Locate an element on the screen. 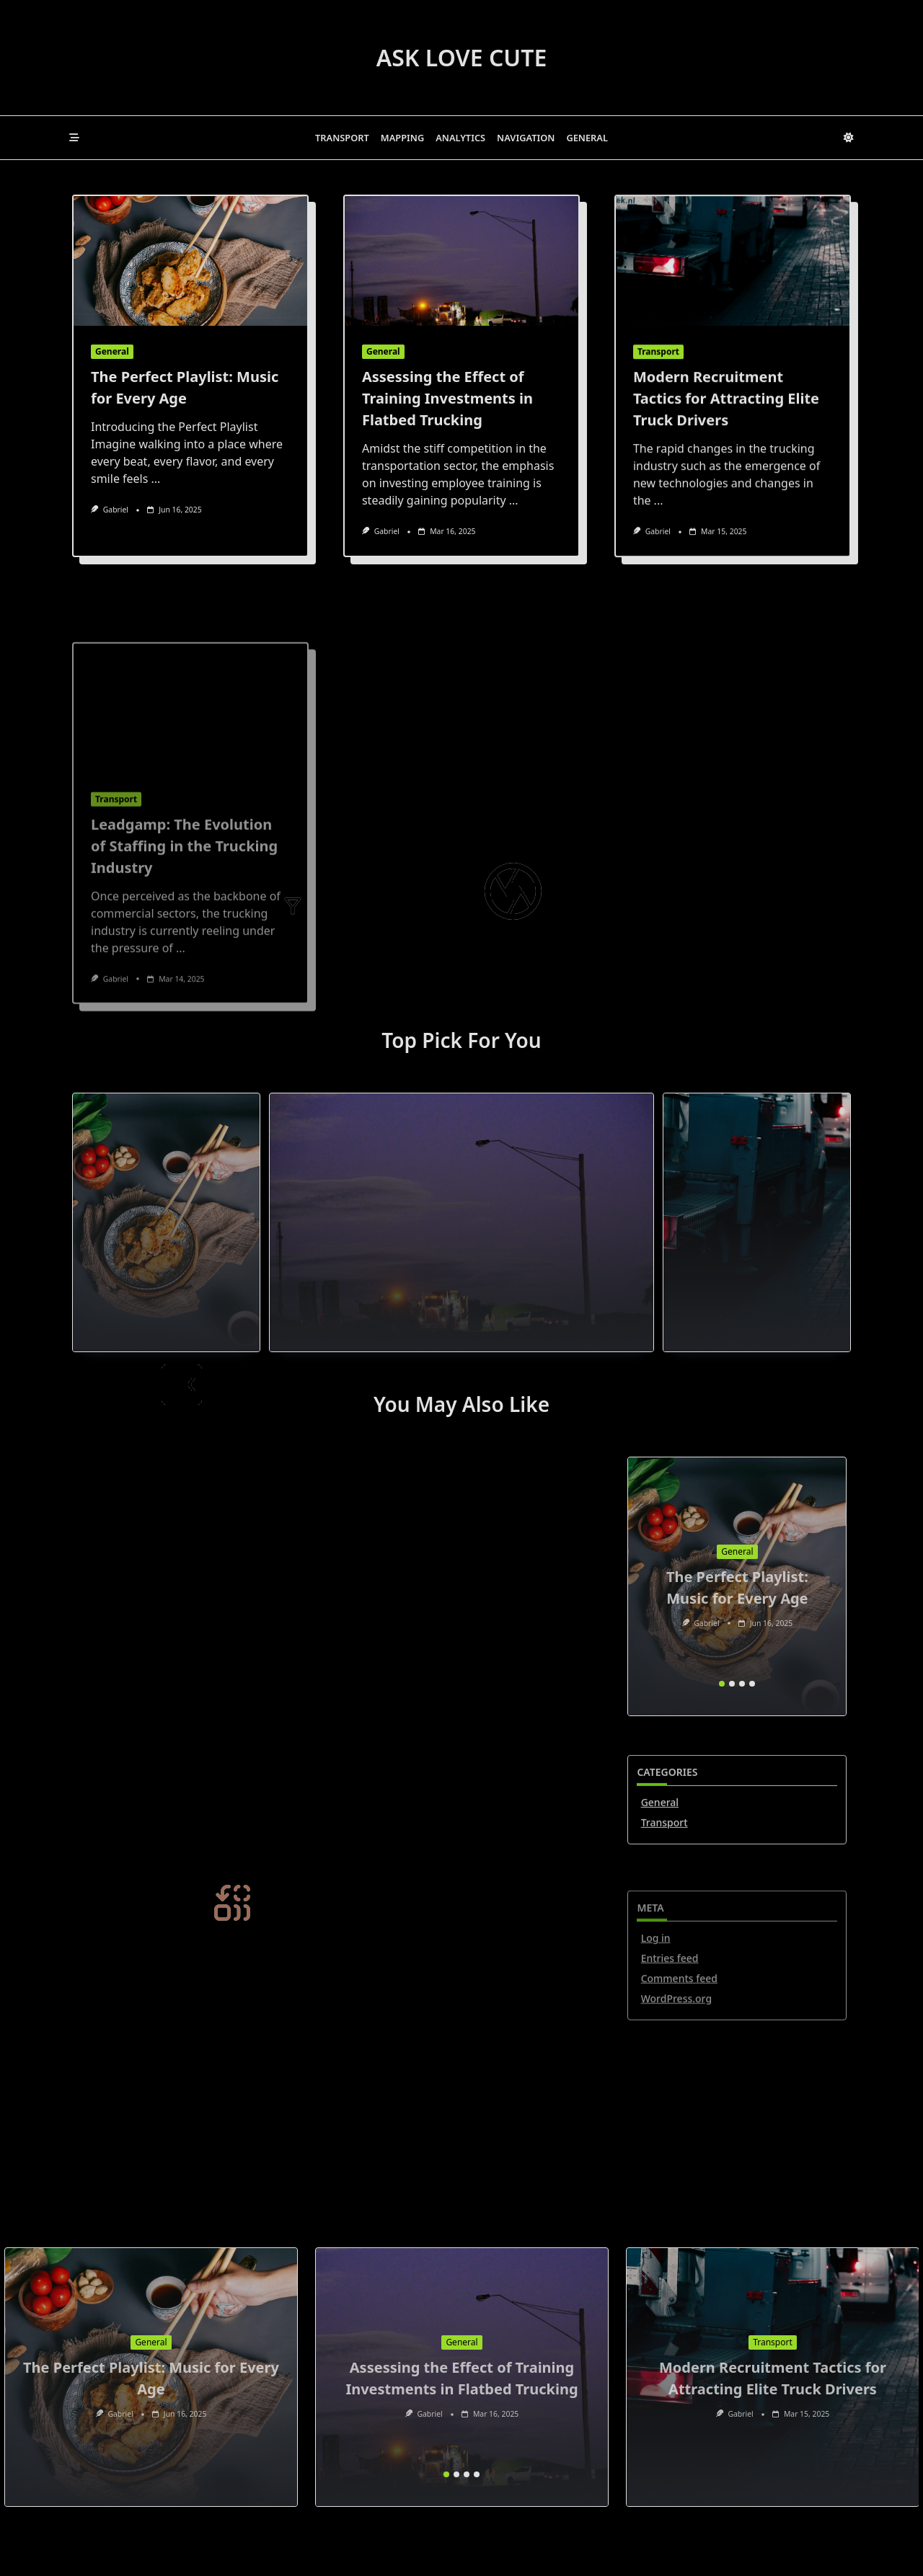 This screenshot has width=923, height=2576. switch to 4k video resolution is located at coordinates (182, 1385).